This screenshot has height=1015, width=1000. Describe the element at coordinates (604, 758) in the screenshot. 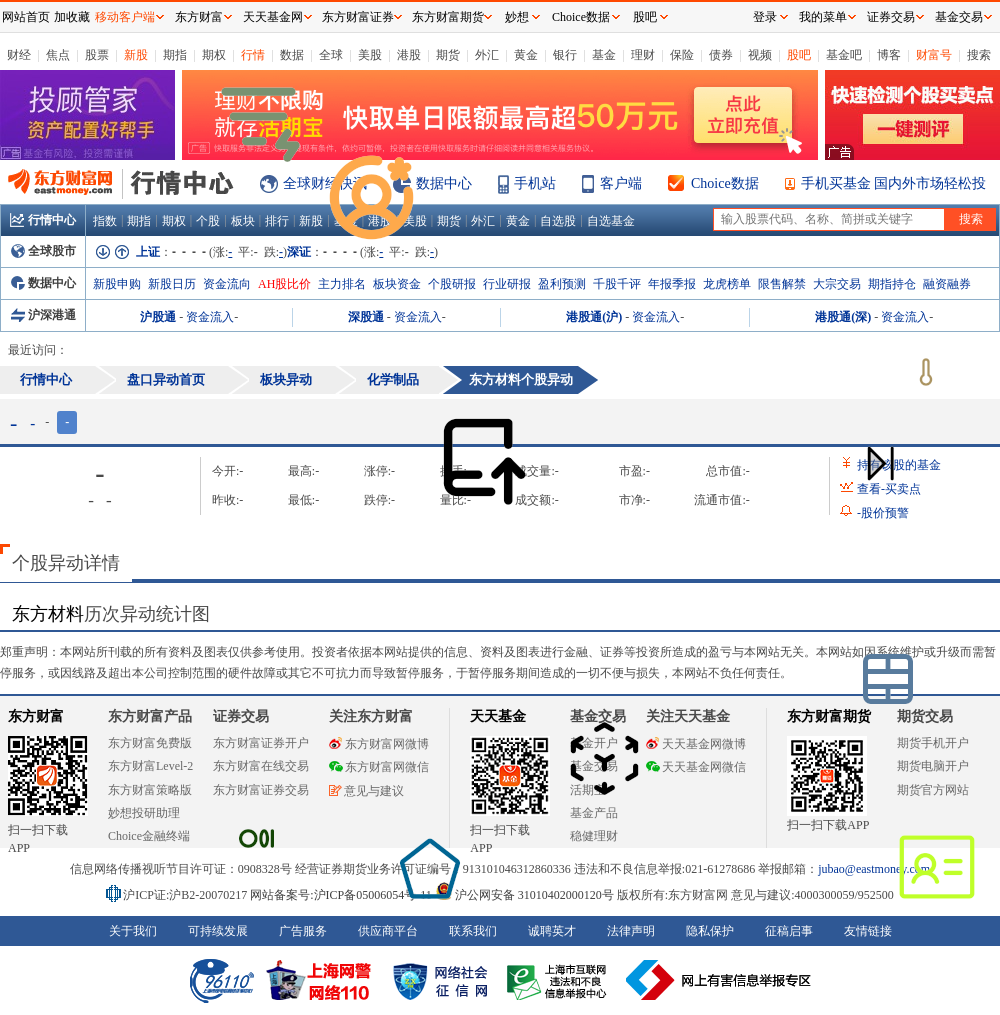

I see `view 3D model or object` at that location.